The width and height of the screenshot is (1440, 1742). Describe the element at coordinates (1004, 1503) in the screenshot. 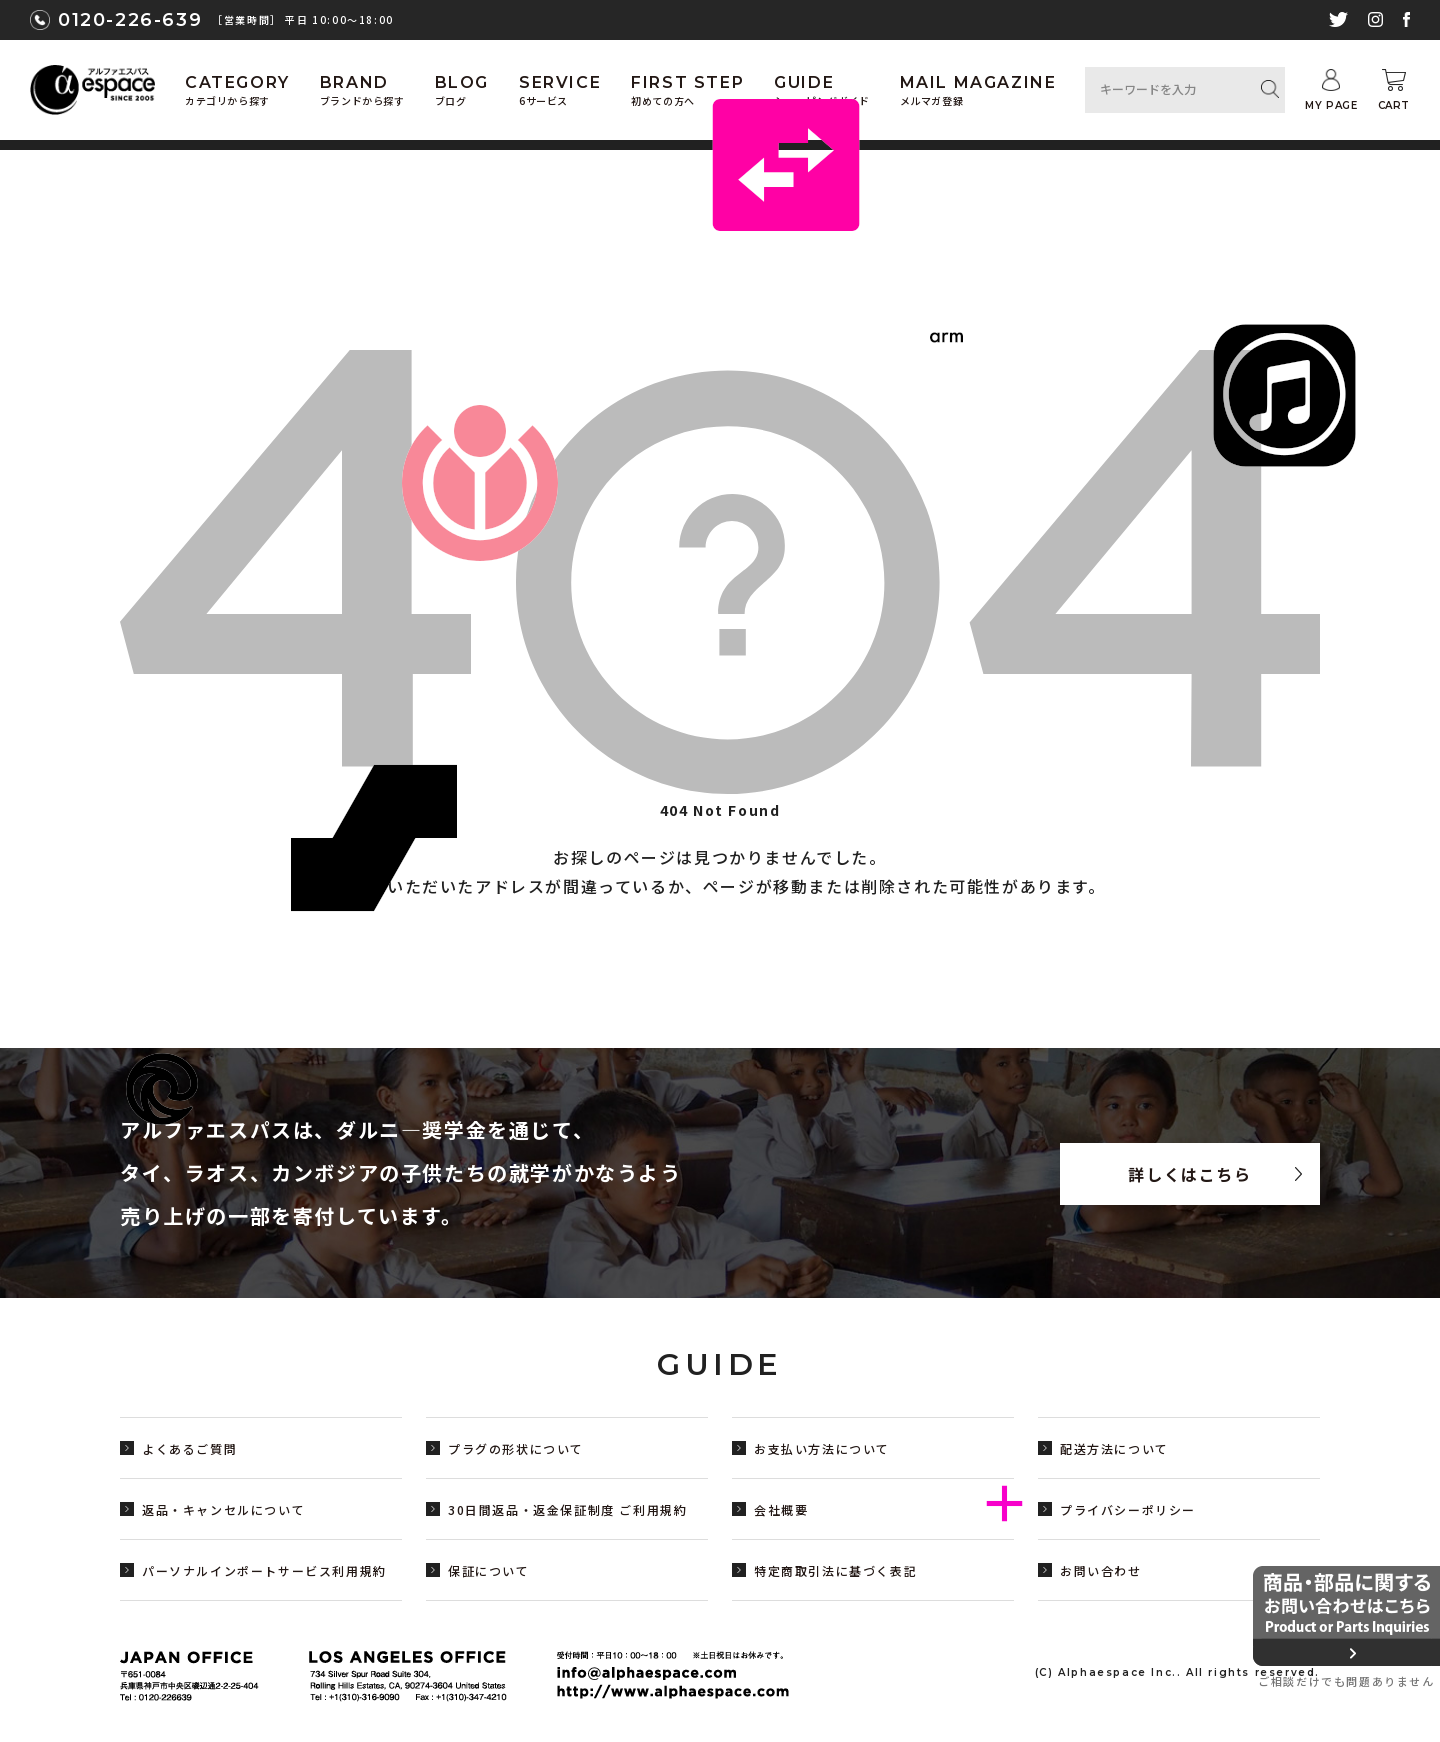

I see `add a new item` at that location.